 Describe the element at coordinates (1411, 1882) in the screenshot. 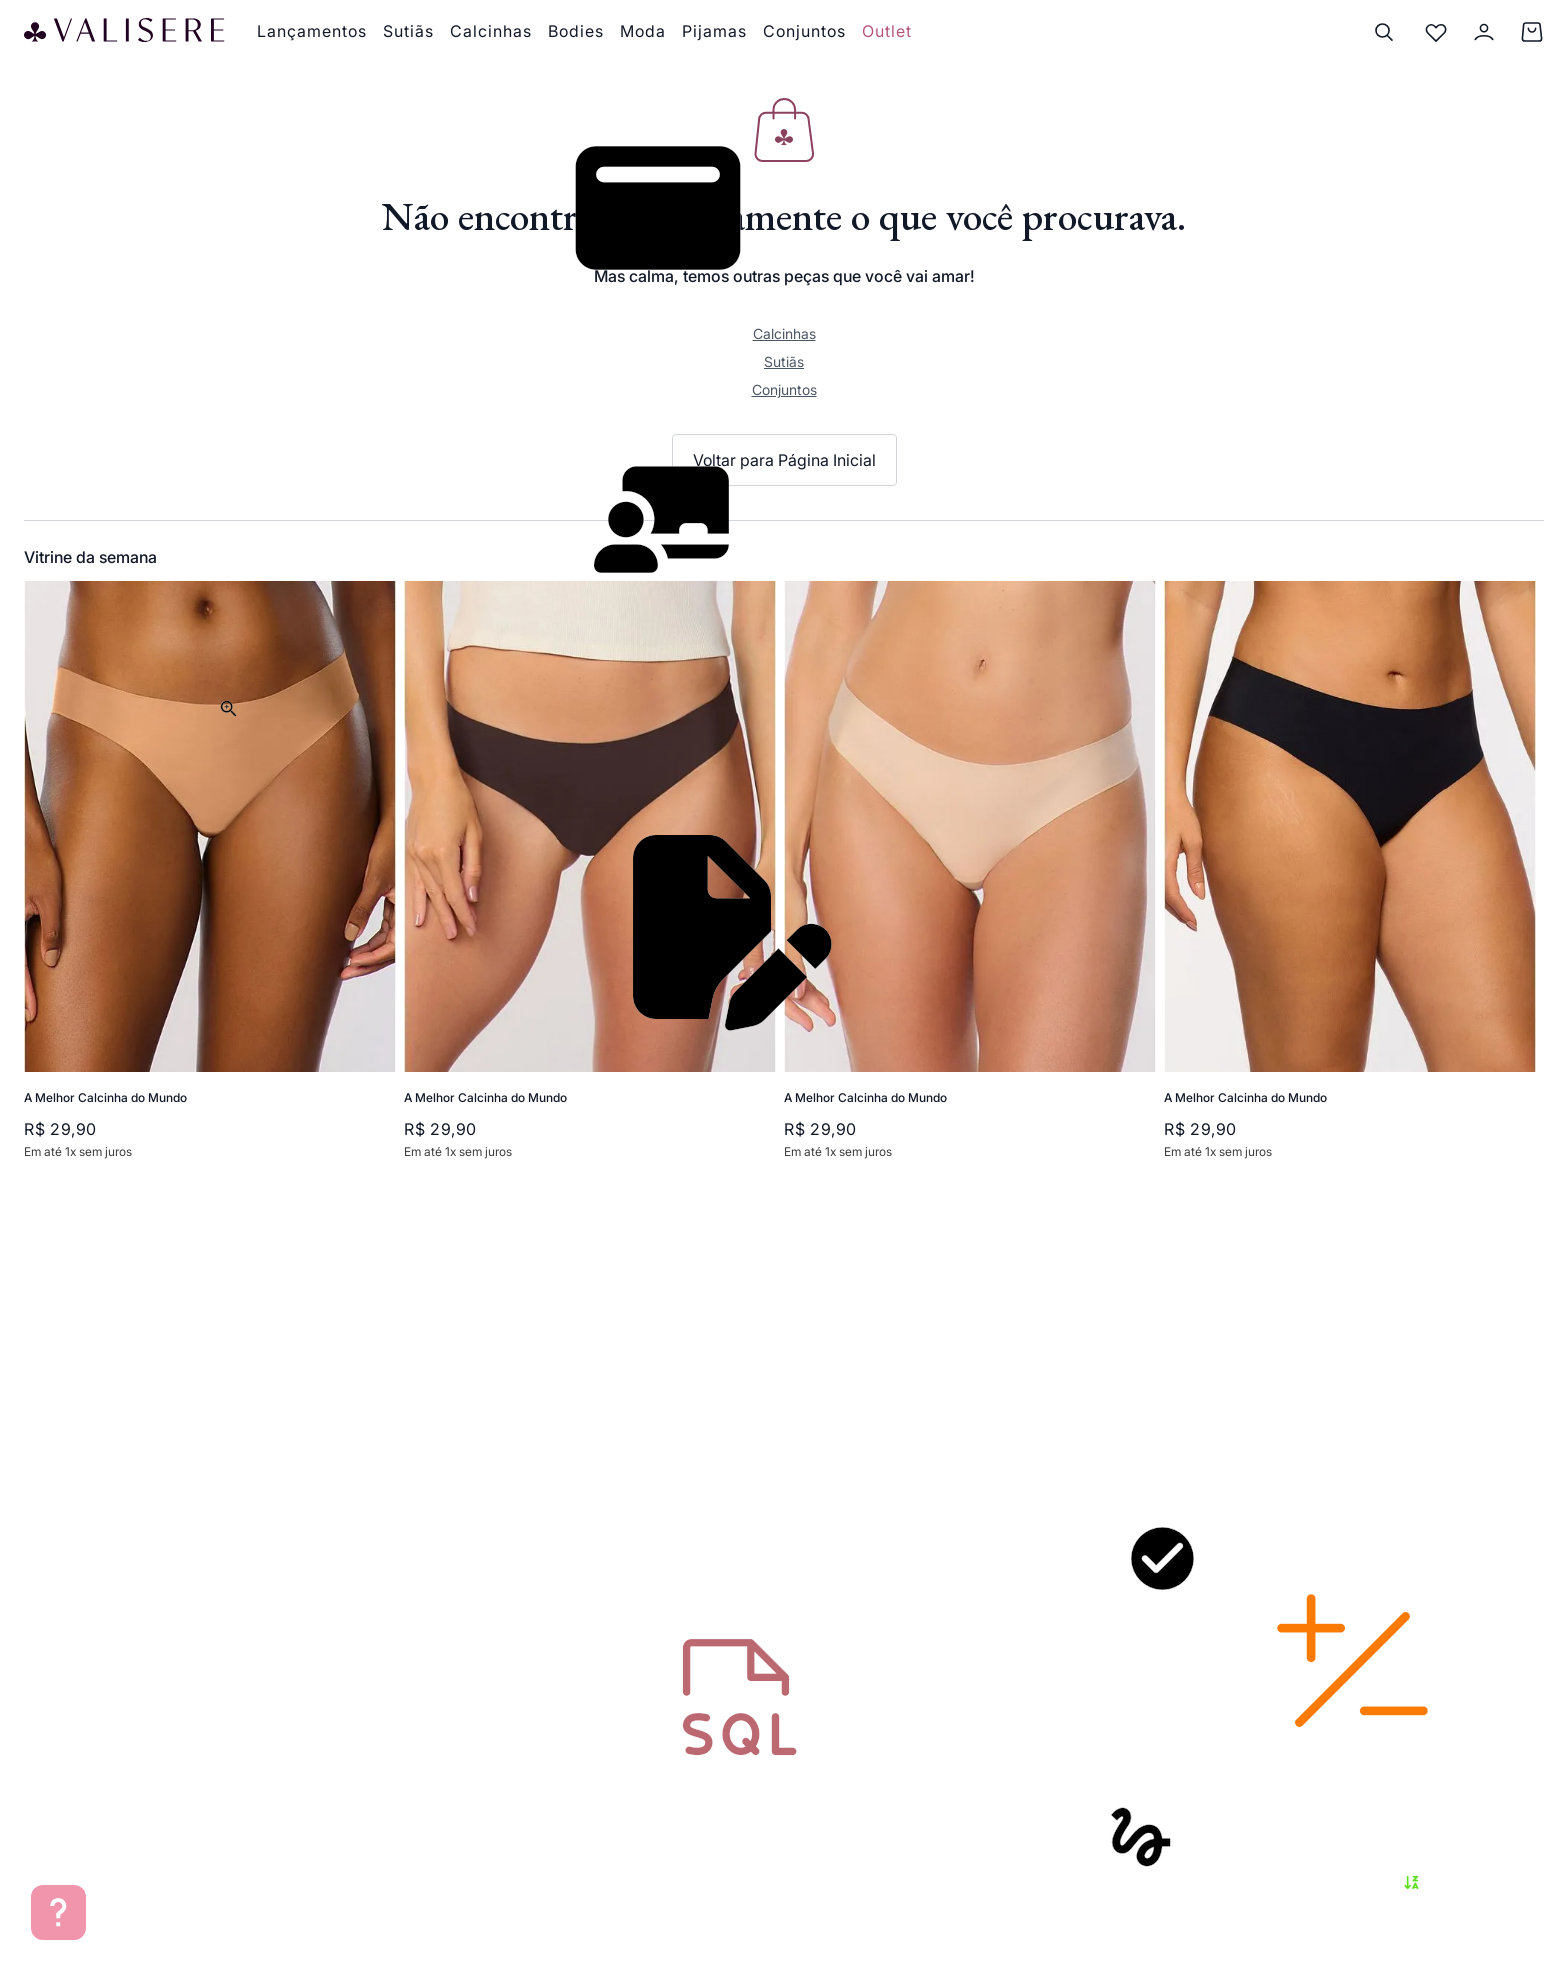

I see `sort items alphabetically from Z to A` at that location.